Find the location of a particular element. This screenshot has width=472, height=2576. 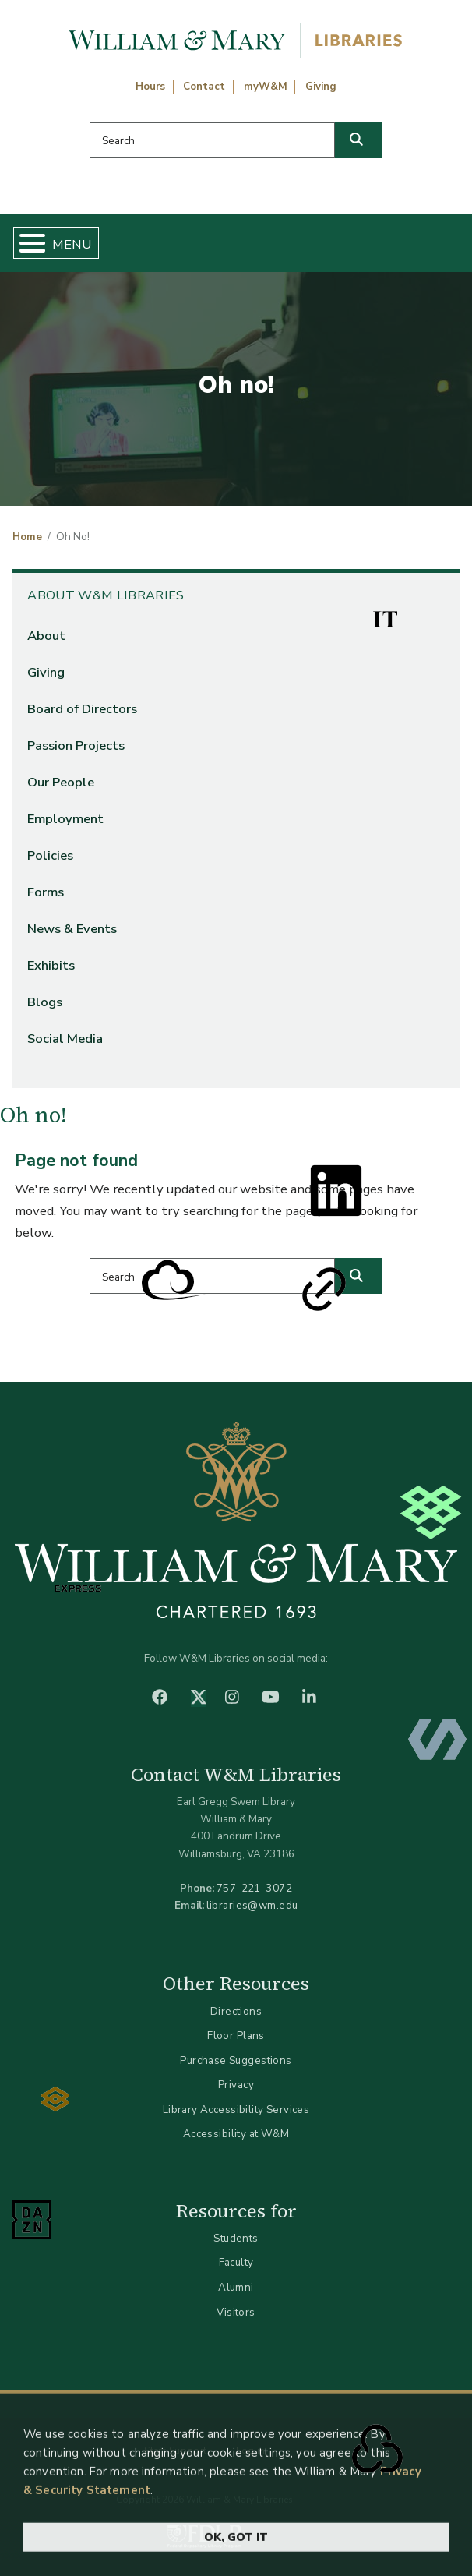

visit The Irish Times website is located at coordinates (385, 619).